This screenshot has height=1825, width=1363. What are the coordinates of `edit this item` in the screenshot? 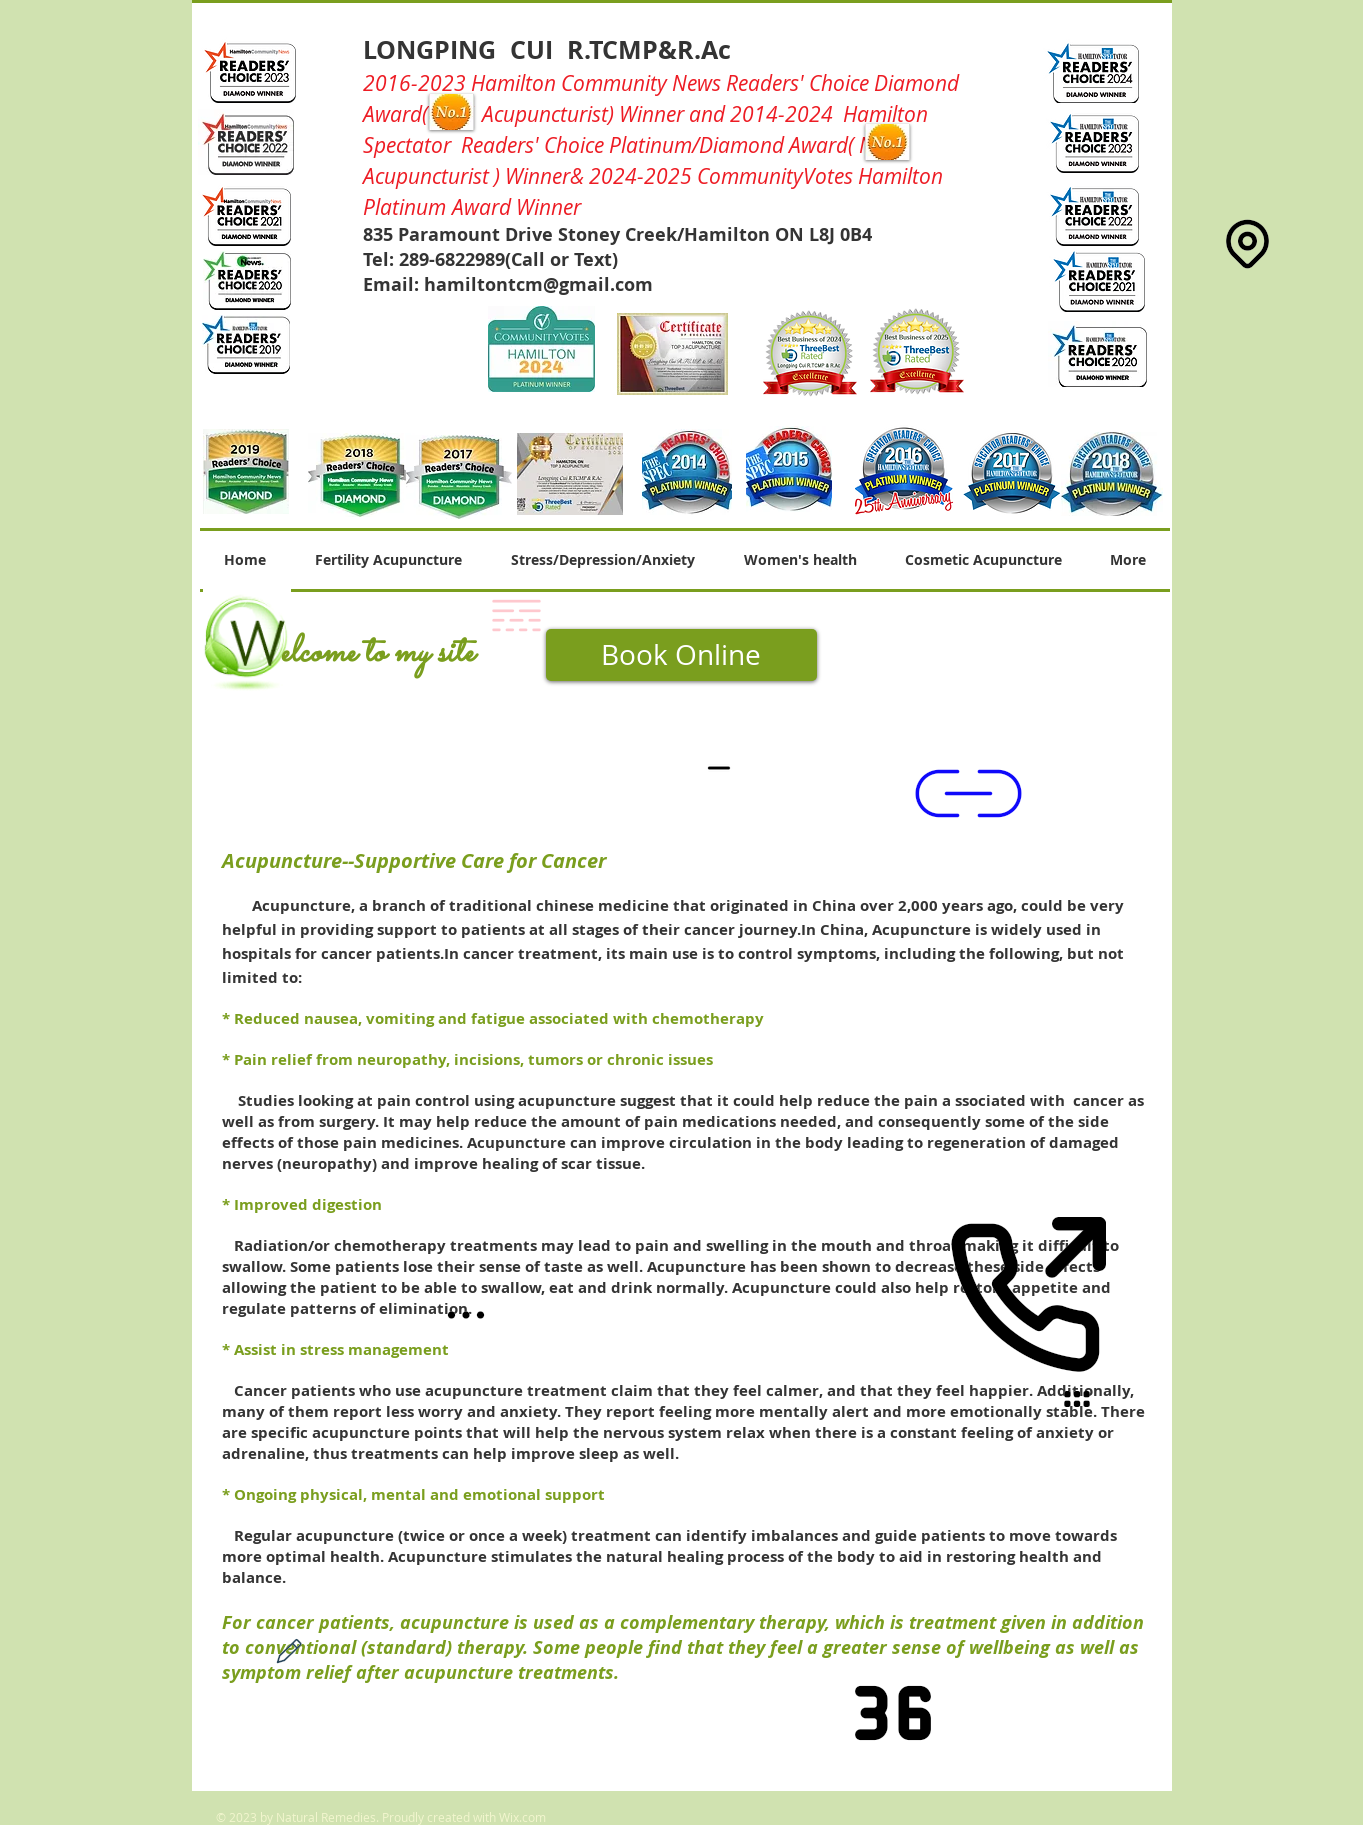 It's located at (289, 1651).